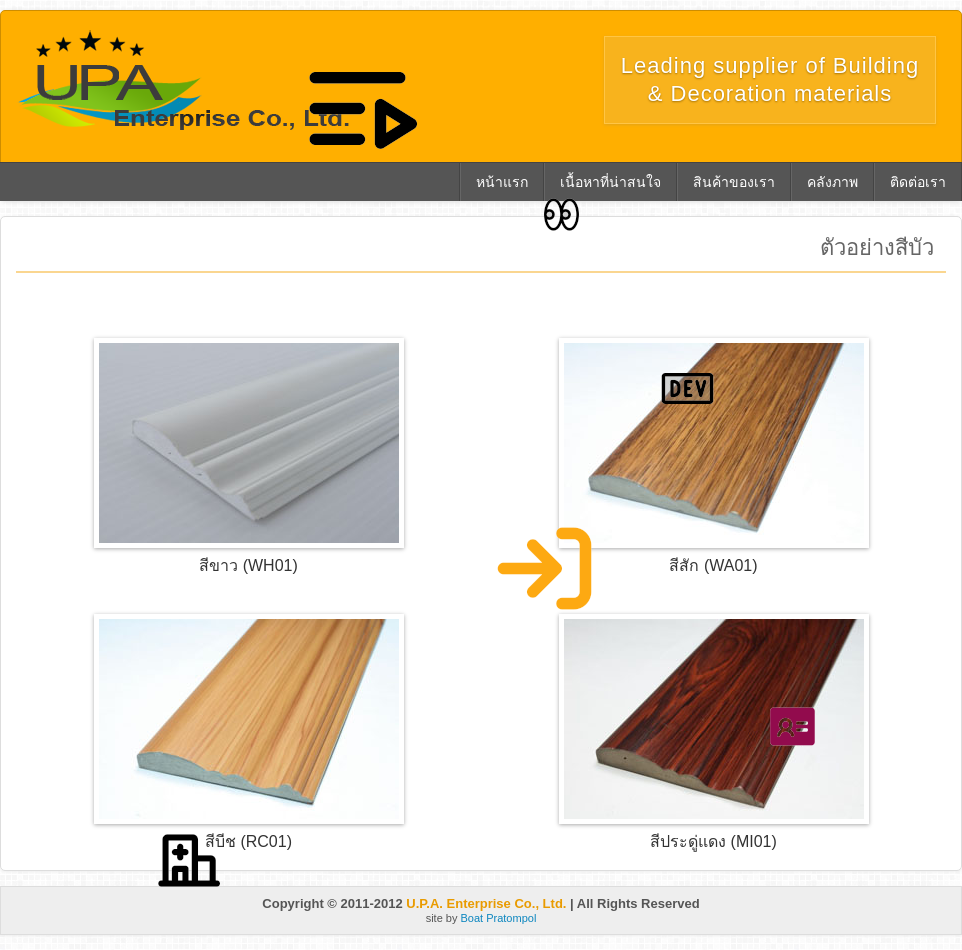  Describe the element at coordinates (357, 108) in the screenshot. I see `view playback queue` at that location.